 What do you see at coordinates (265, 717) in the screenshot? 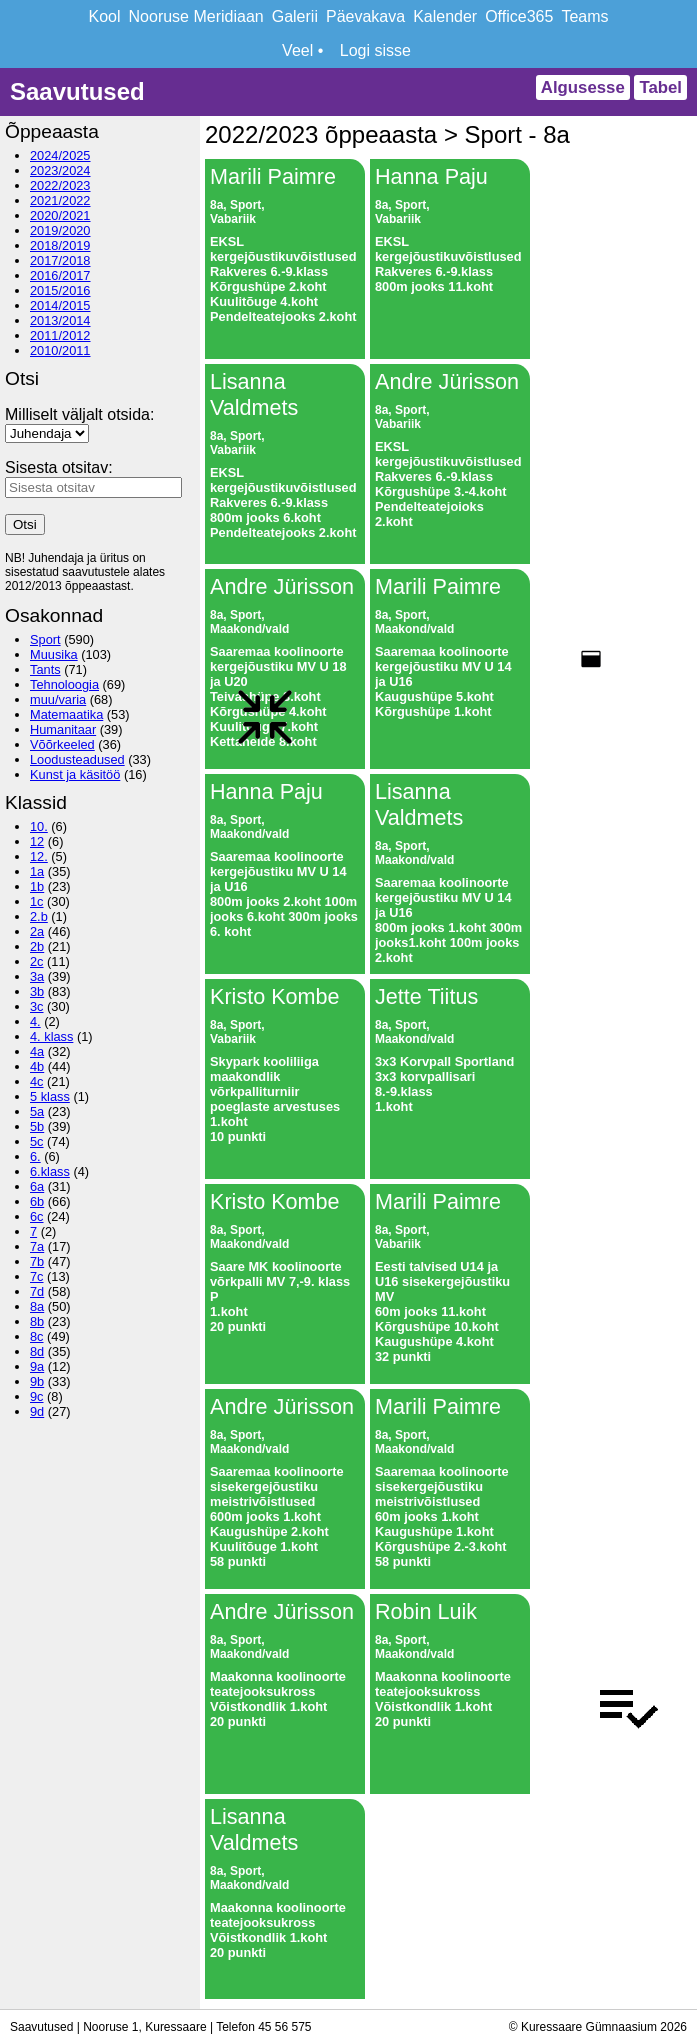
I see `exit fullscreen mode` at bounding box center [265, 717].